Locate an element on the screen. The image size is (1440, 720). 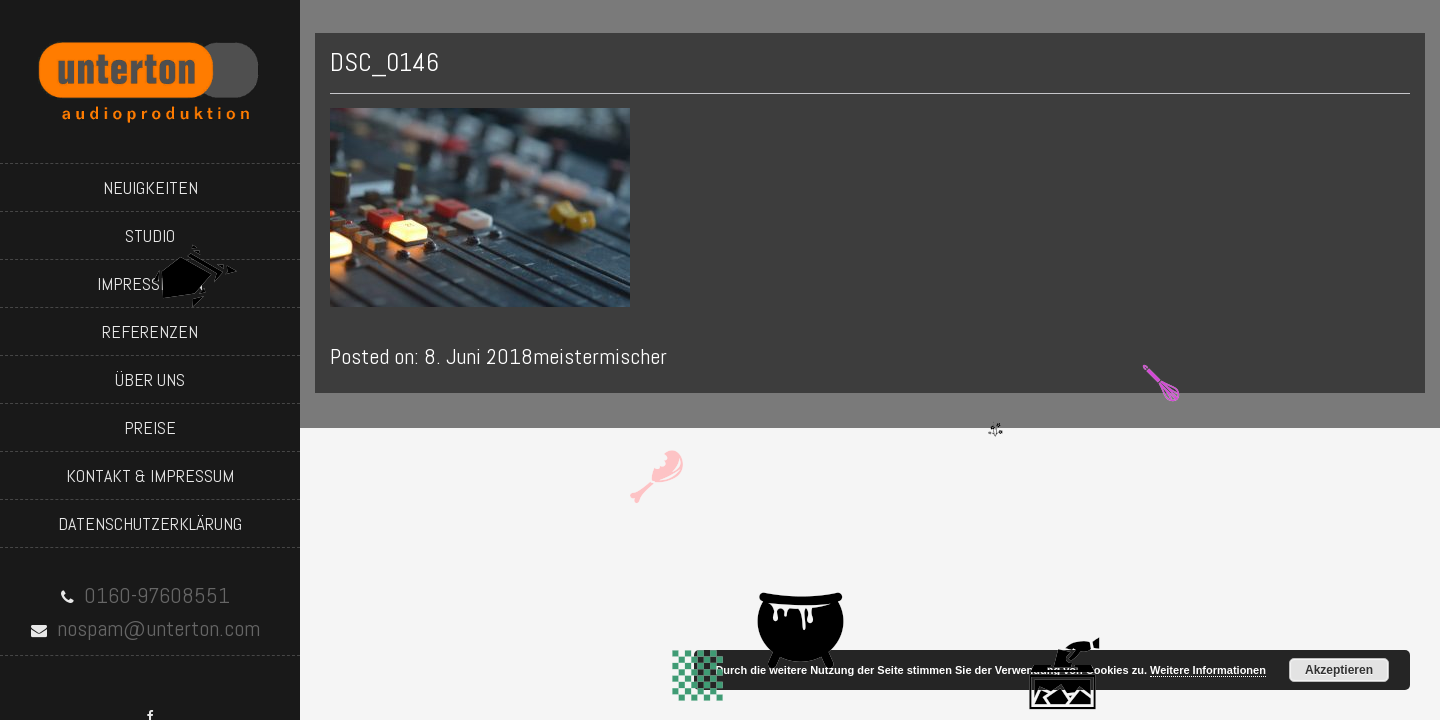
cast your vote is located at coordinates (1062, 673).